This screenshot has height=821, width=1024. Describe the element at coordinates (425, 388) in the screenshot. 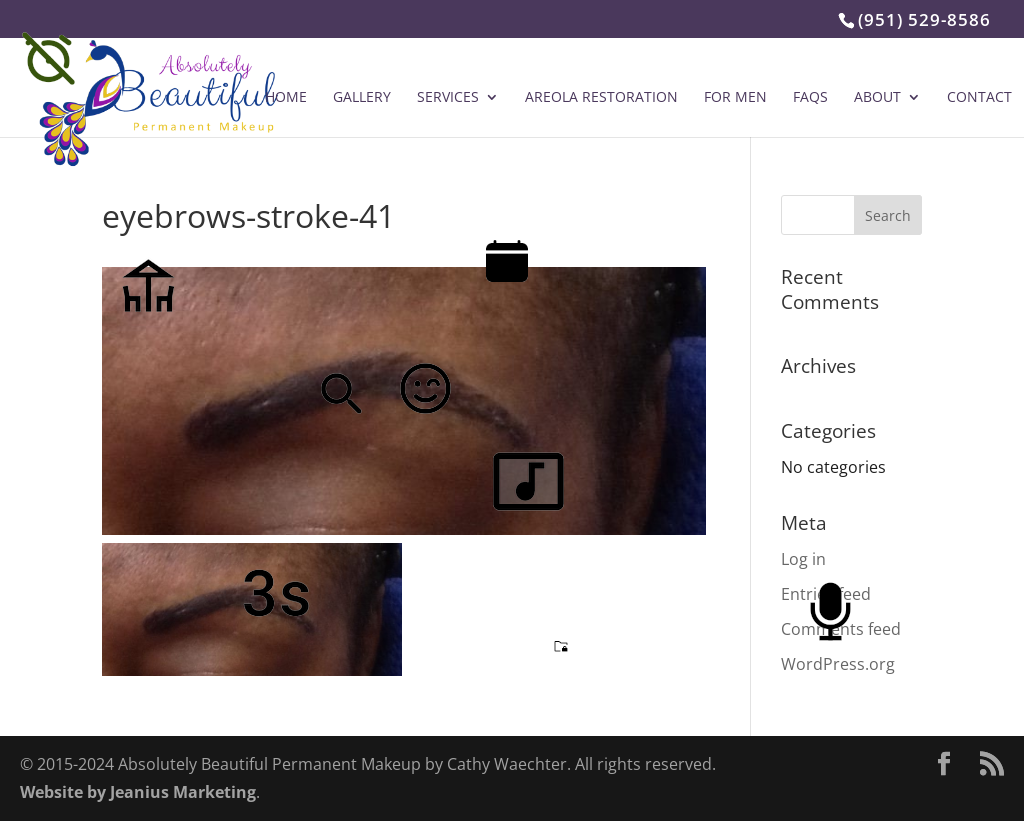

I see `insert a winking emoji or emoticon` at that location.